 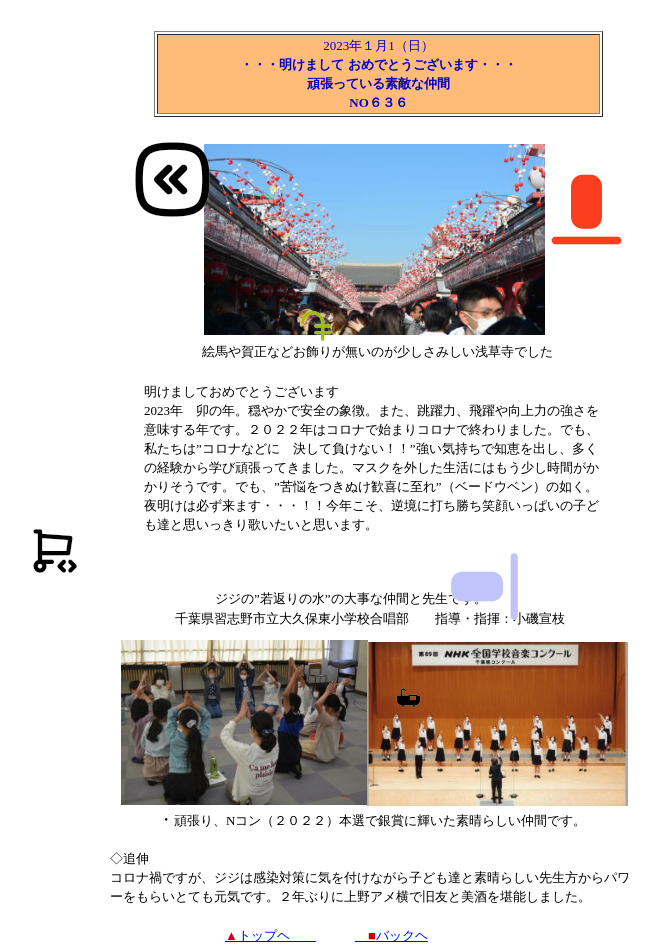 What do you see at coordinates (408, 698) in the screenshot?
I see `indicates bathroom or bathing facilities` at bounding box center [408, 698].